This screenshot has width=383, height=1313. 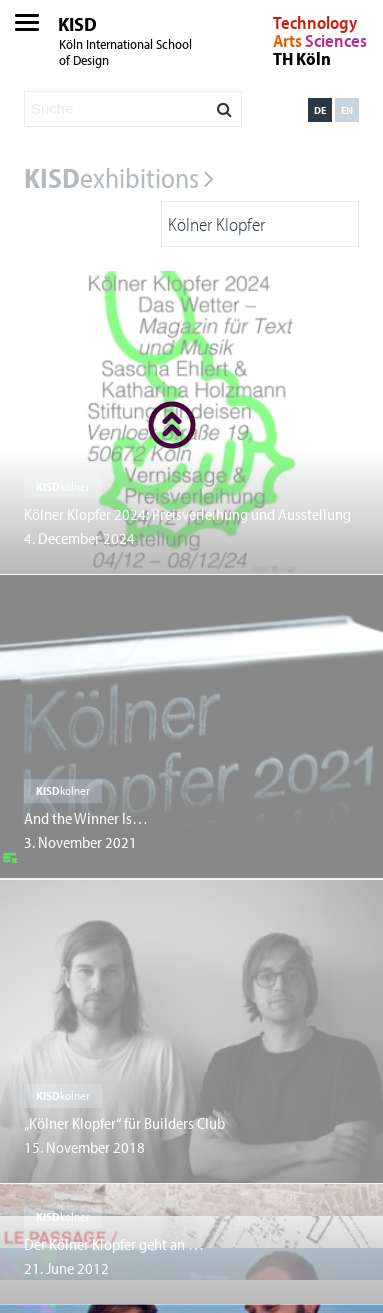 I want to click on remove a playlist, so click(x=9, y=857).